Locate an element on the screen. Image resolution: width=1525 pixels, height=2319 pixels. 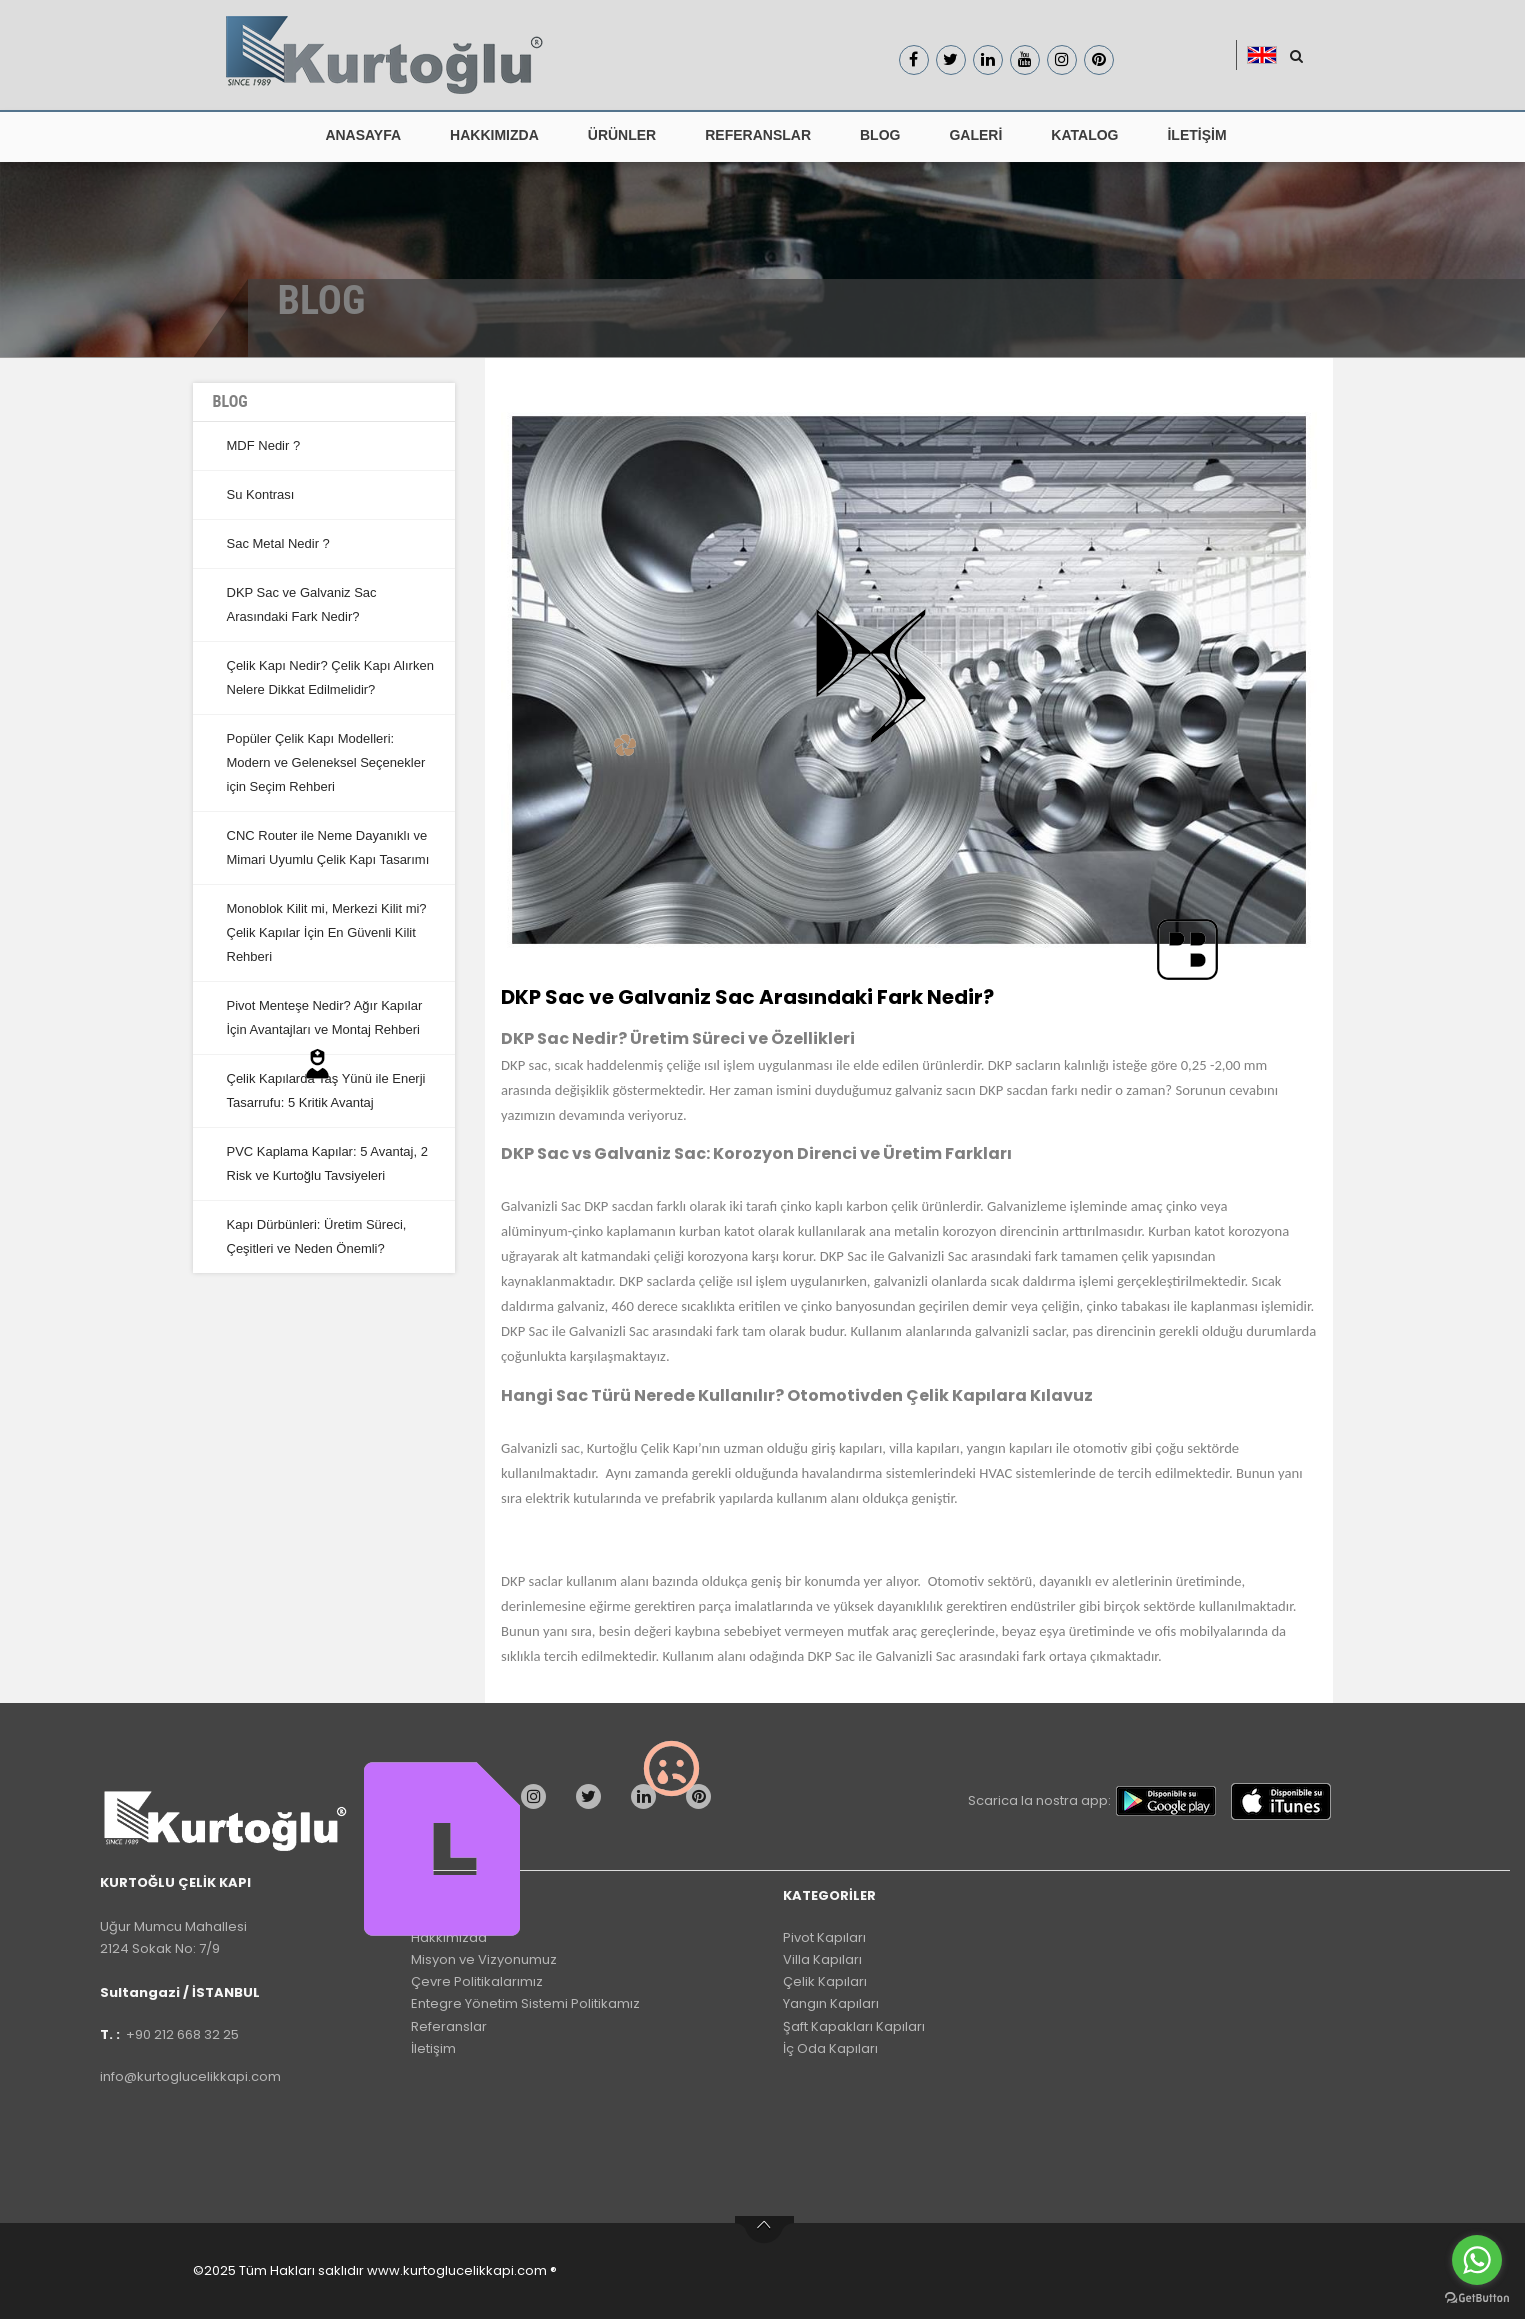
view file version history is located at coordinates (442, 1849).